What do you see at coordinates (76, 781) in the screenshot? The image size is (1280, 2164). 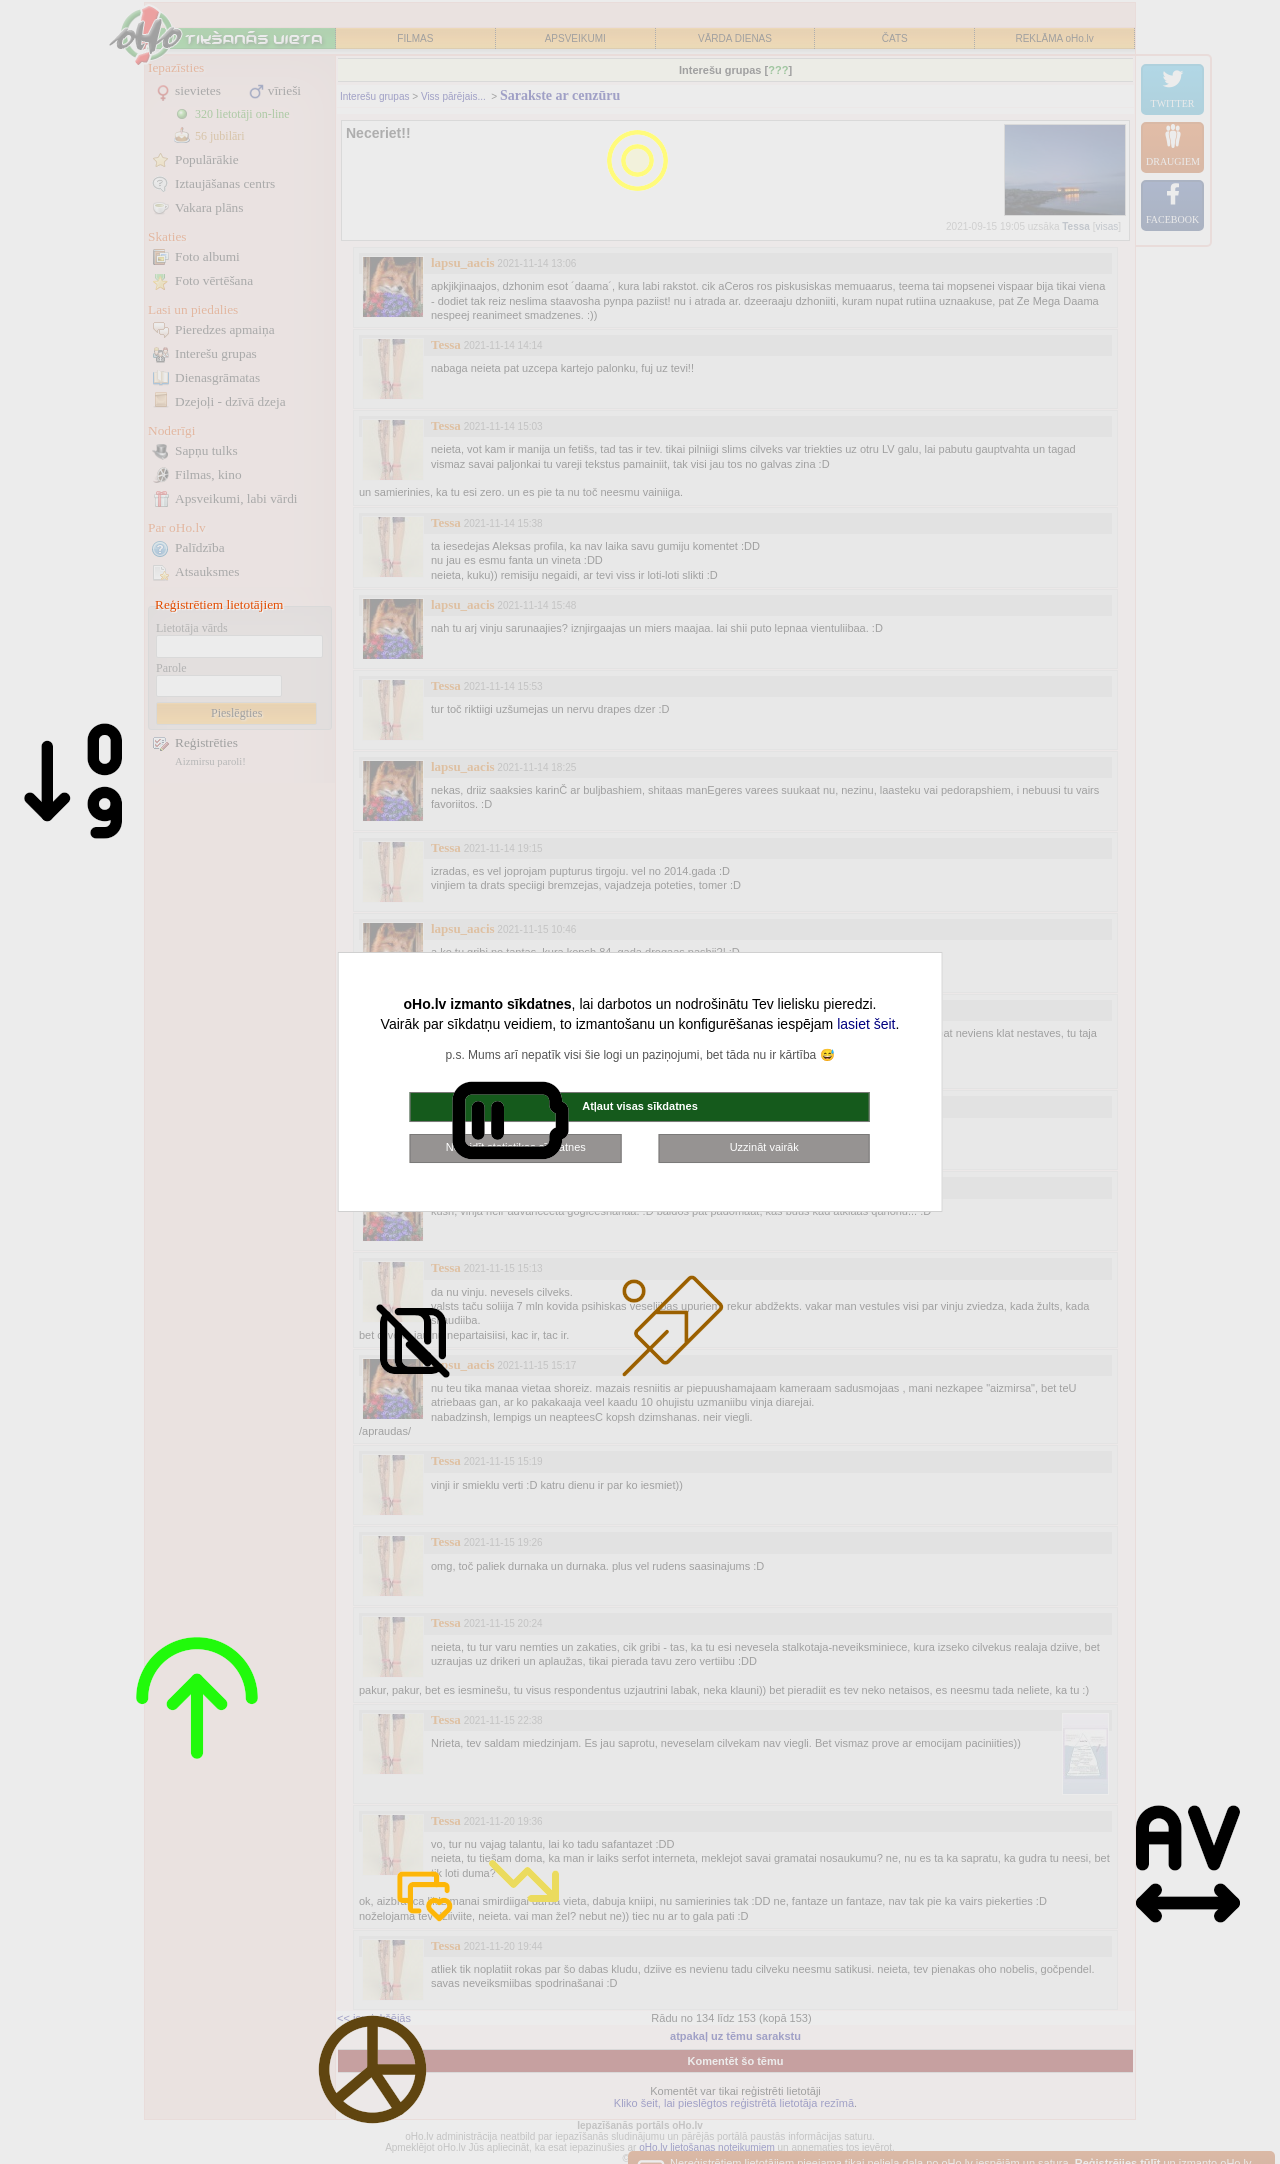 I see `sort numbers in ascending order (0-9)` at bounding box center [76, 781].